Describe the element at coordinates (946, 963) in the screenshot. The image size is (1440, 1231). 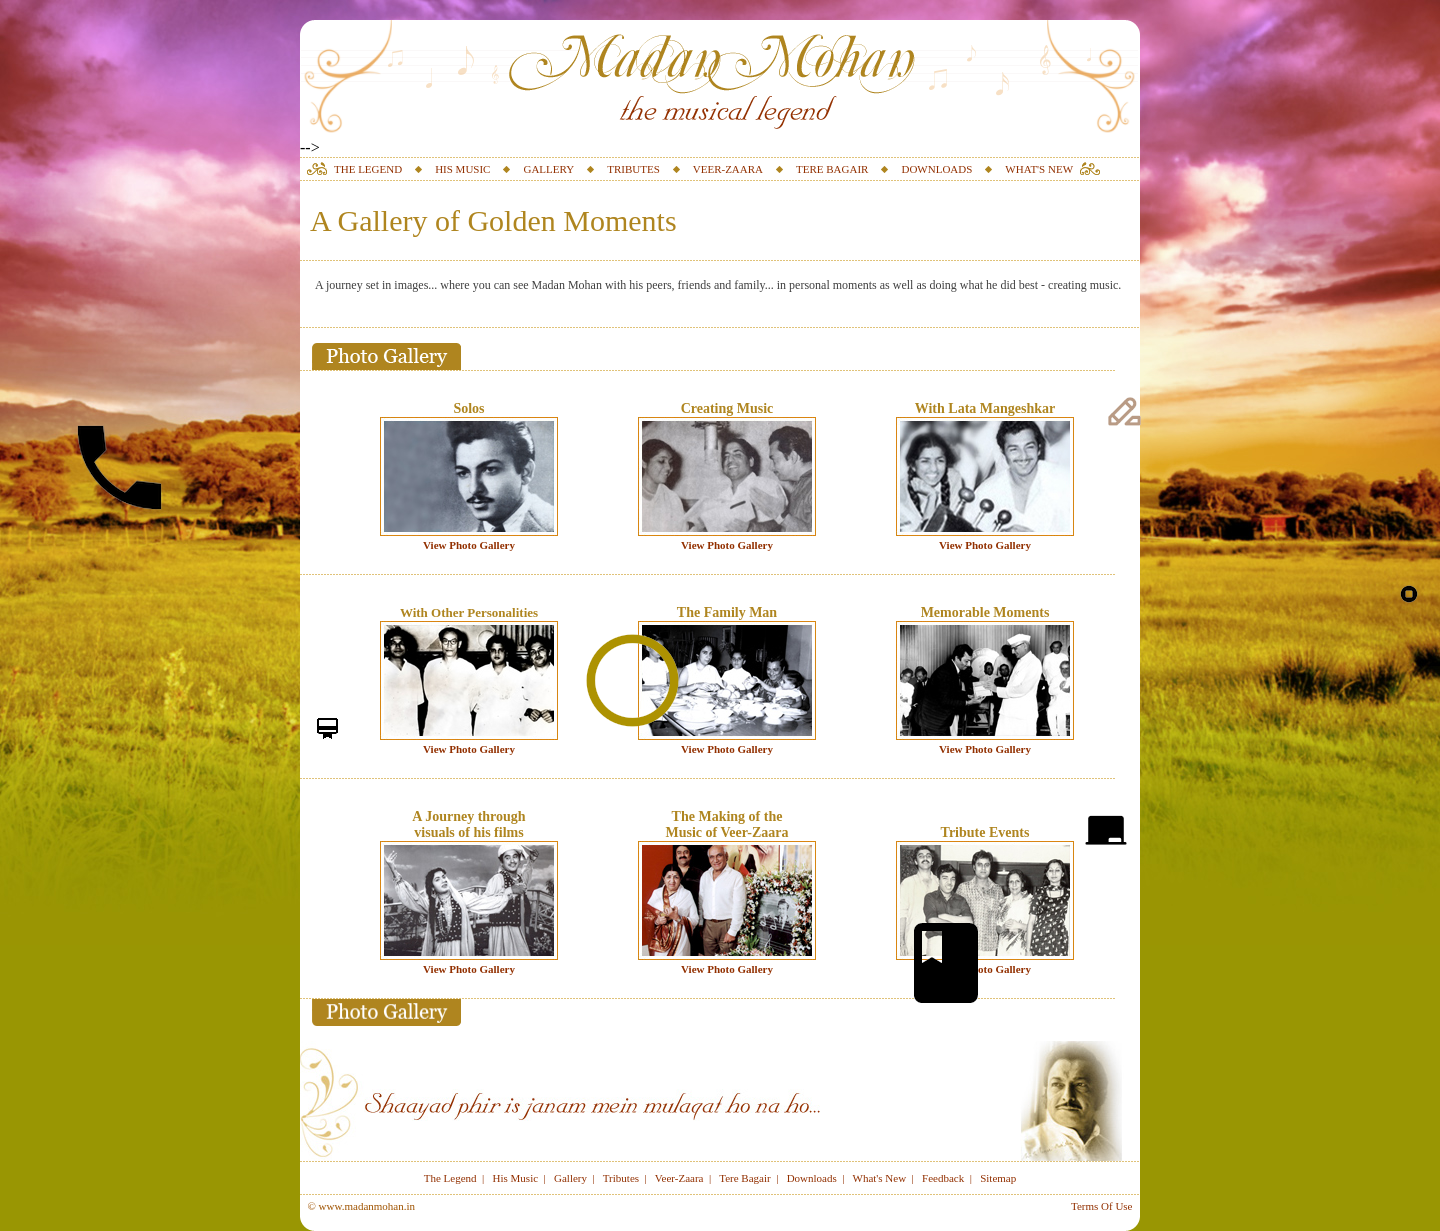
I see `open reading or ebook library` at that location.